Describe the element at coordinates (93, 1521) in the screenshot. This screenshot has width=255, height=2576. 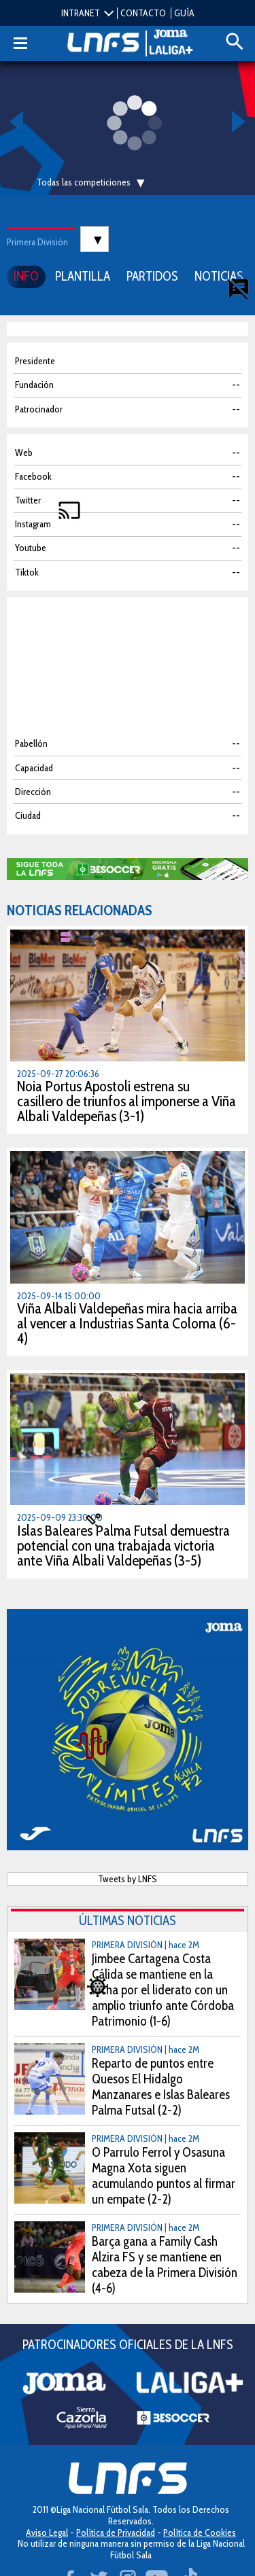
I see `access cricket scores or sports updates` at that location.